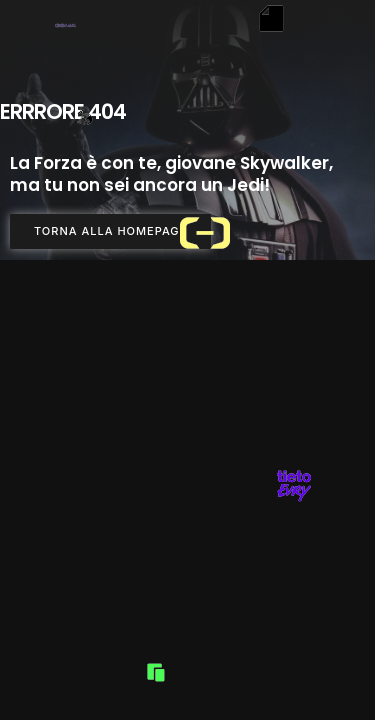 The height and width of the screenshot is (720, 375). I want to click on GSMA organization logo, so click(65, 25).